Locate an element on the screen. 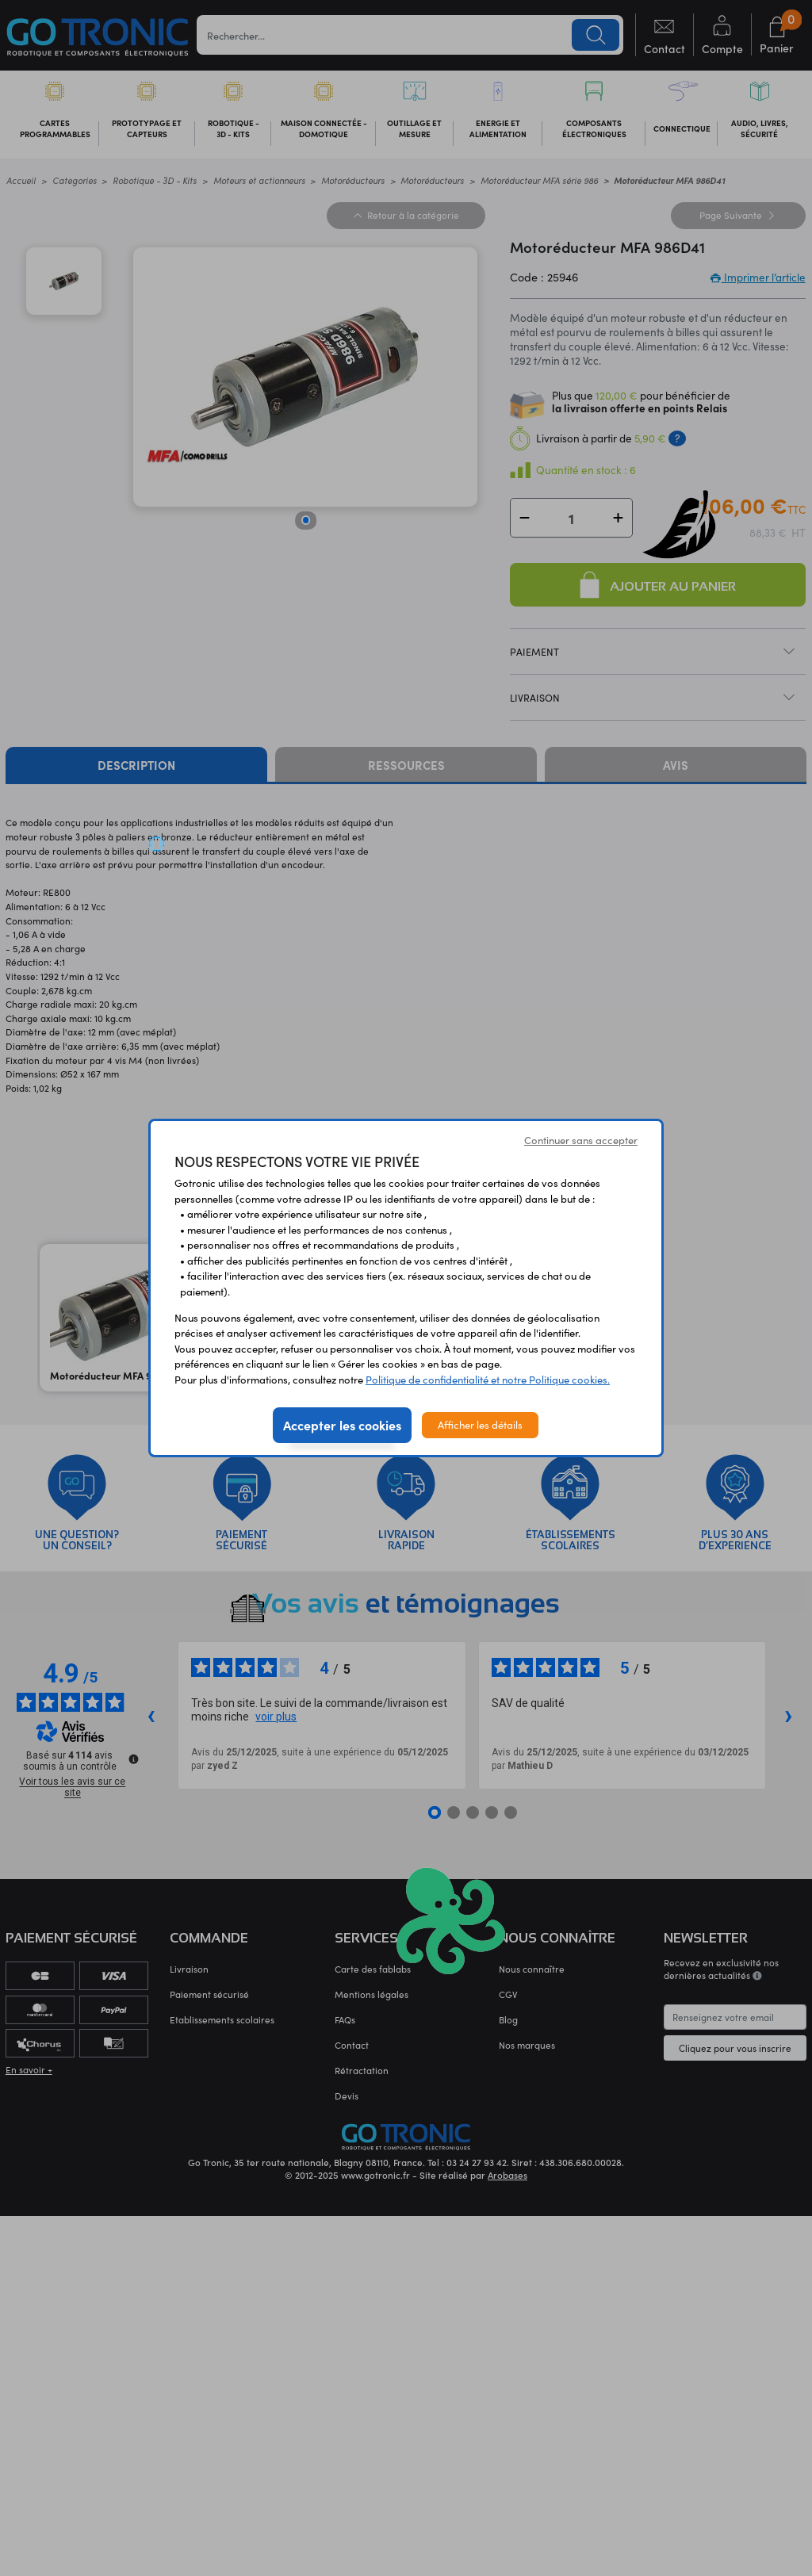 The height and width of the screenshot is (2576, 812). enter a western-themed game area or saloon is located at coordinates (247, 1608).